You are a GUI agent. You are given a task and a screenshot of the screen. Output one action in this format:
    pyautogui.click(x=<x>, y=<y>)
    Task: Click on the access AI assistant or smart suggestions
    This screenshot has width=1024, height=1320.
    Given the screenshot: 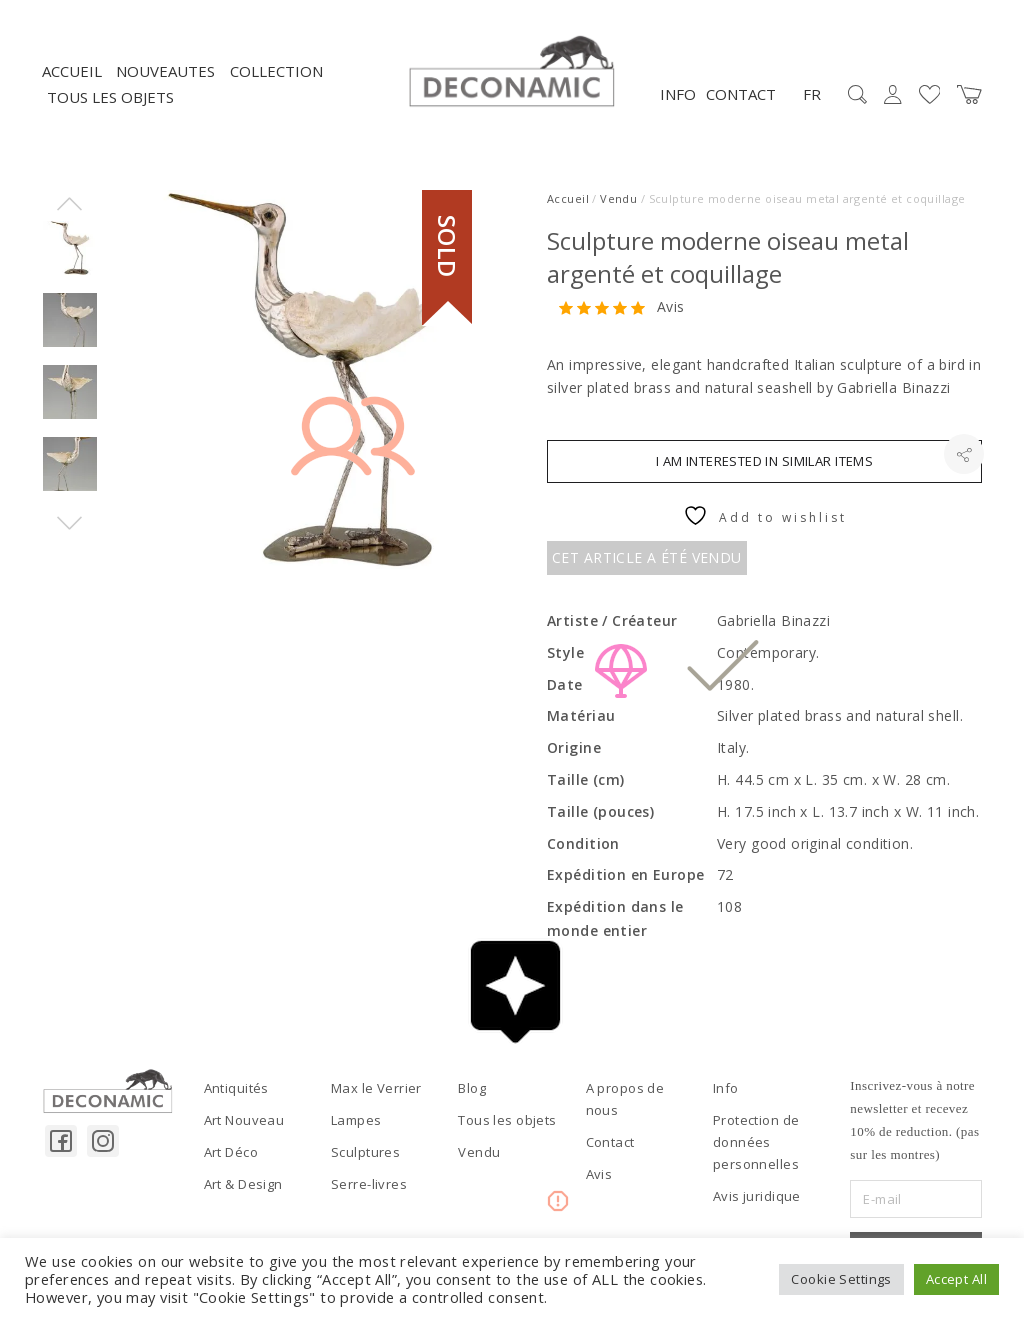 What is the action you would take?
    pyautogui.click(x=515, y=990)
    